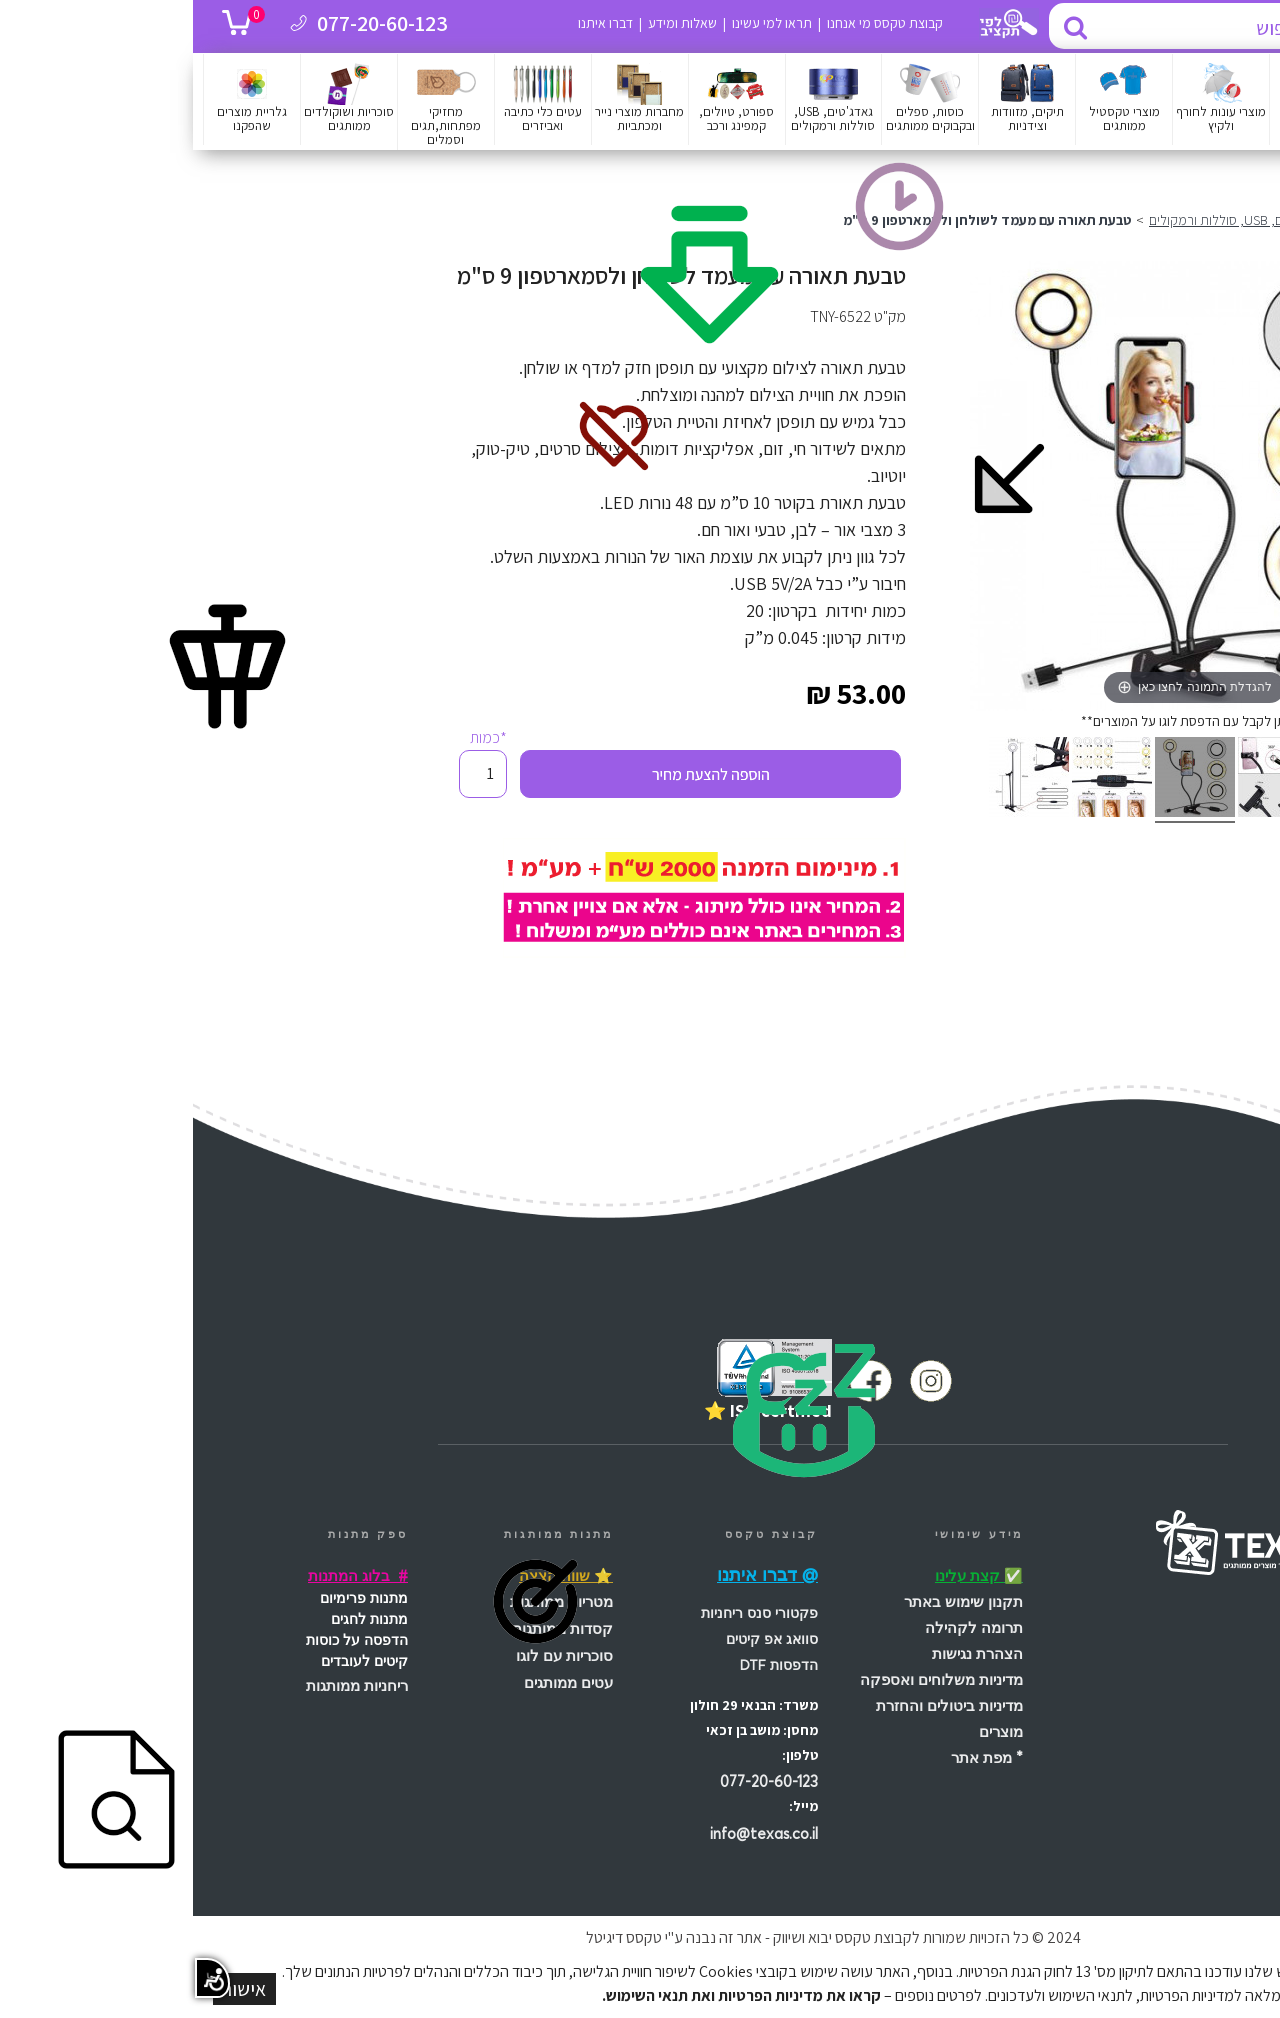  Describe the element at coordinates (899, 206) in the screenshot. I see `view current time` at that location.